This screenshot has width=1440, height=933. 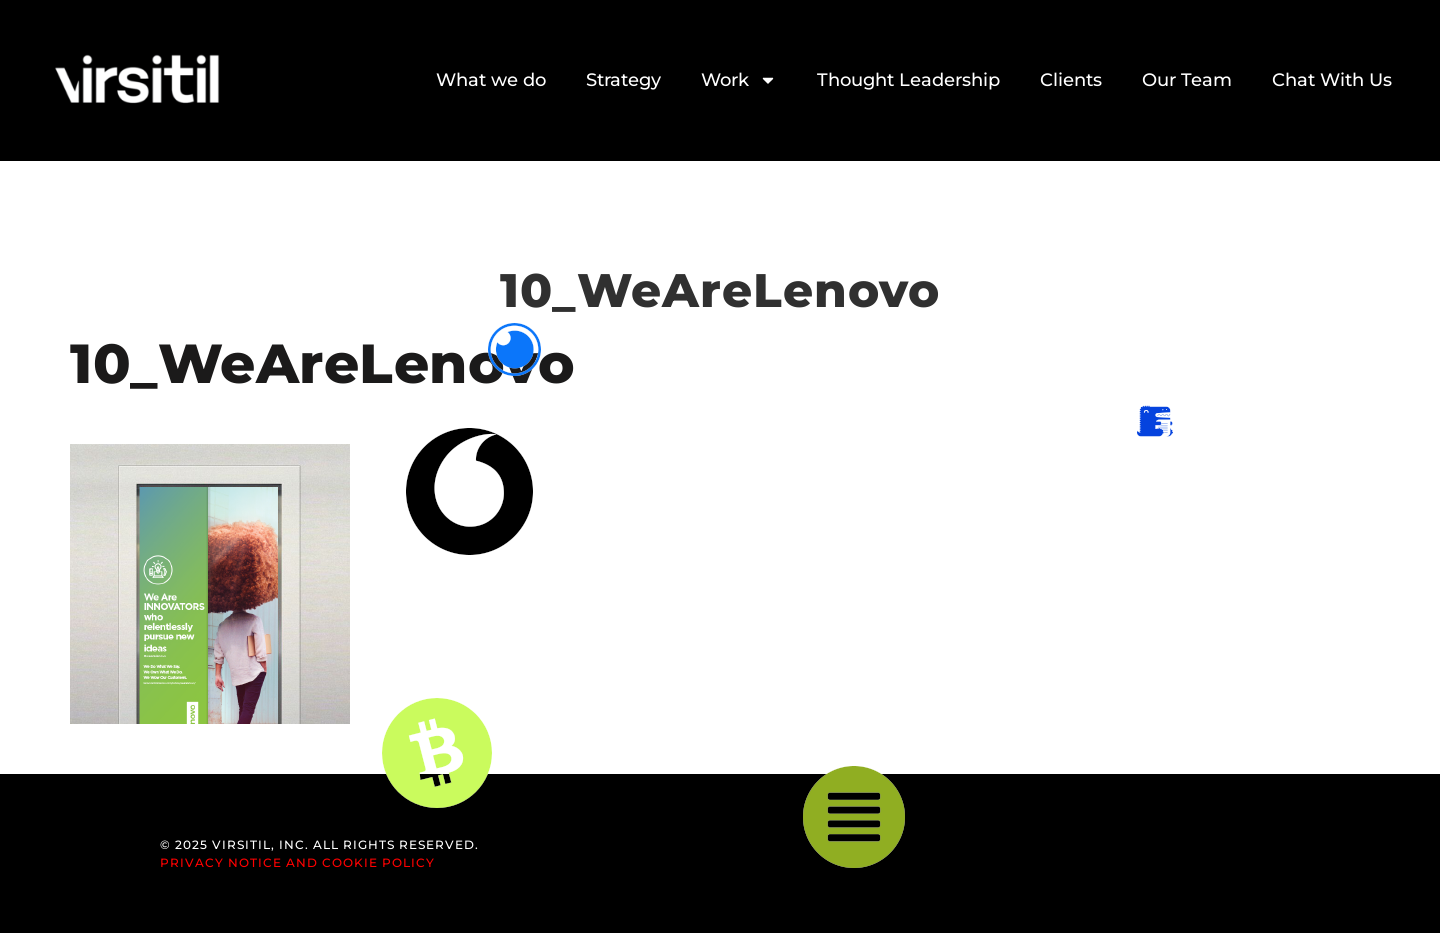 What do you see at coordinates (437, 753) in the screenshot?
I see `bitcoin cash cryptocurrency logo` at bounding box center [437, 753].